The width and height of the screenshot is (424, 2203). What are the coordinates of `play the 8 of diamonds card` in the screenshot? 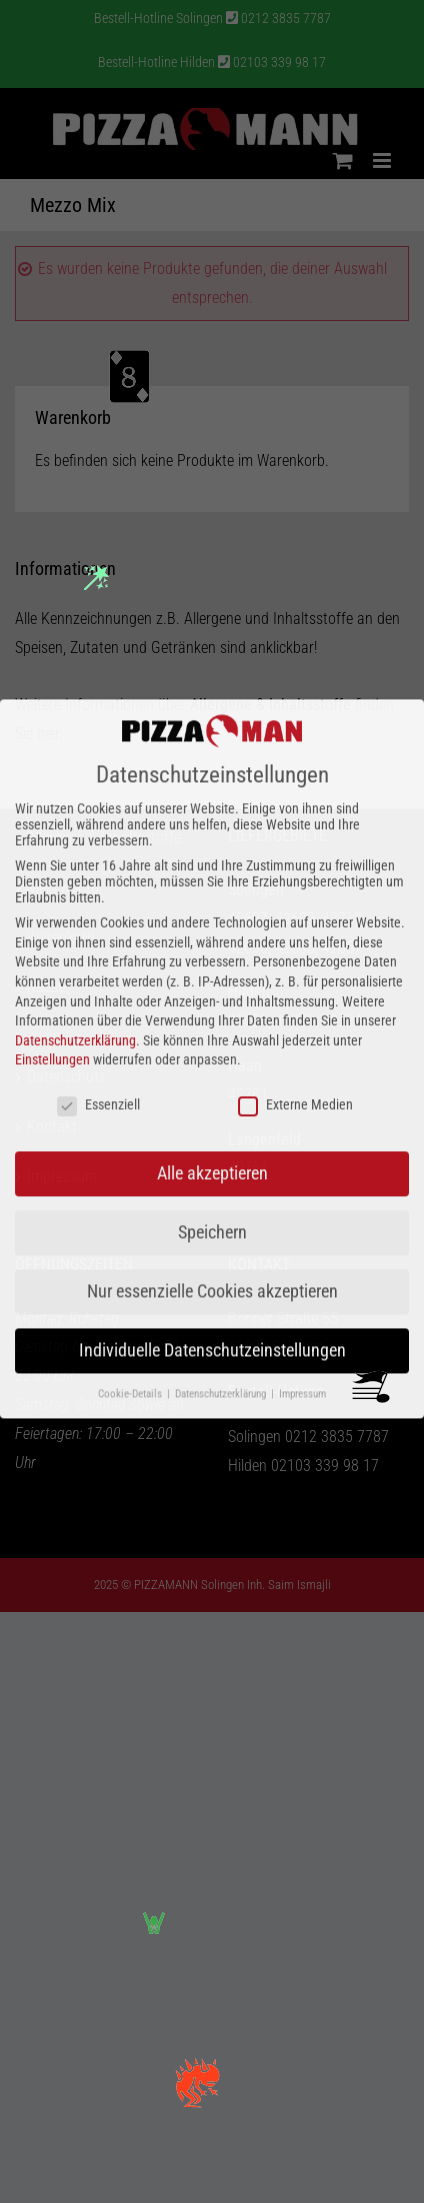 It's located at (129, 376).